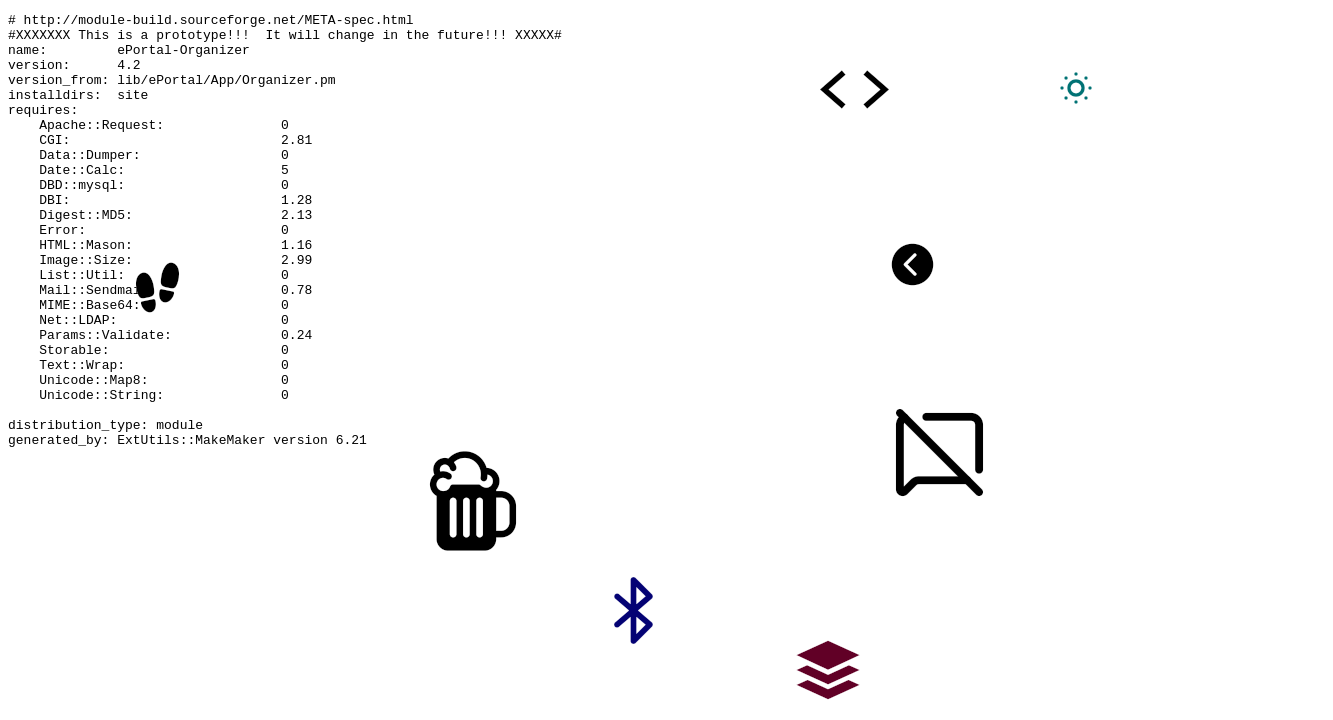 This screenshot has height=720, width=1333. I want to click on go back to the previous screen, so click(912, 264).